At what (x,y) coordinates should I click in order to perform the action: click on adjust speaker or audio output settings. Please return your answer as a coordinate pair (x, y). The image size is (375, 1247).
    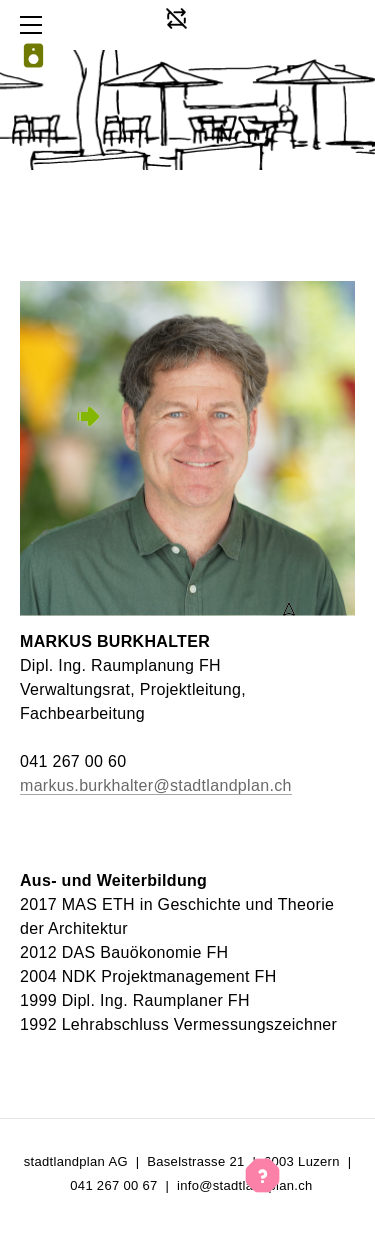
    Looking at the image, I should click on (33, 55).